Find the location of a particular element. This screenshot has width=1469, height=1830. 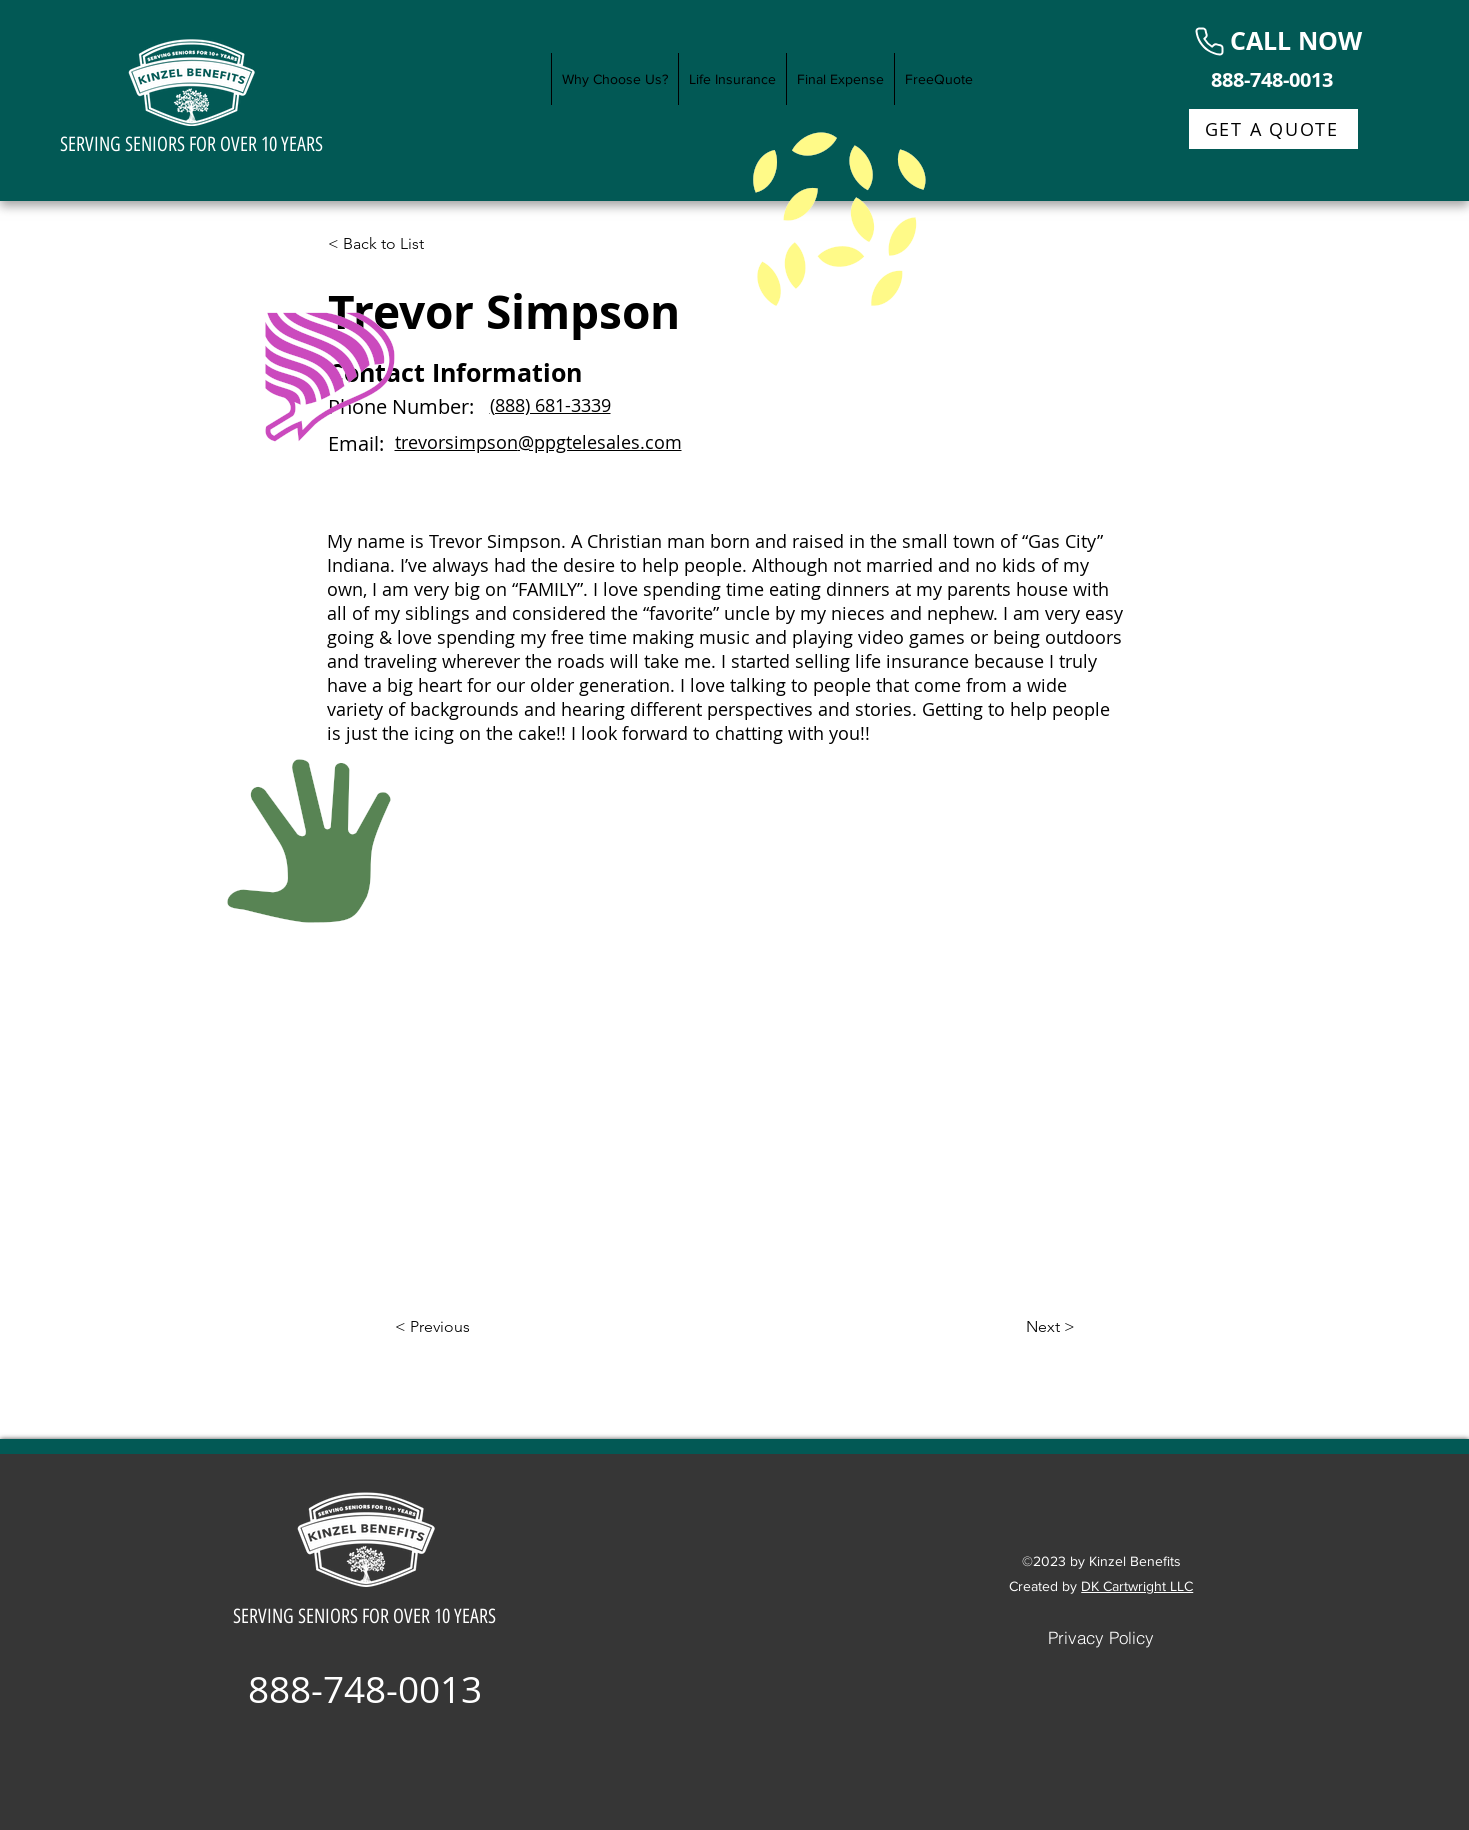

sesame seeds ingredient or allergen indicator is located at coordinates (839, 220).